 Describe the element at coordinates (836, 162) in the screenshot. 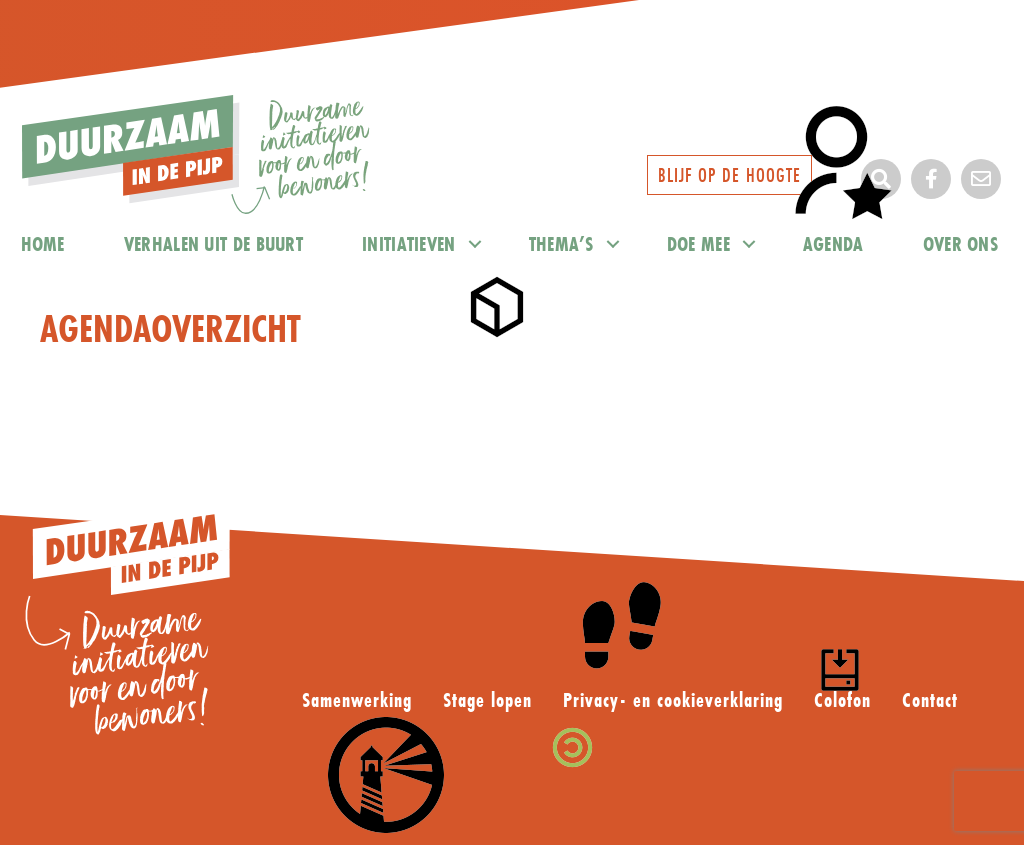

I see `view featured or starred user profile` at that location.